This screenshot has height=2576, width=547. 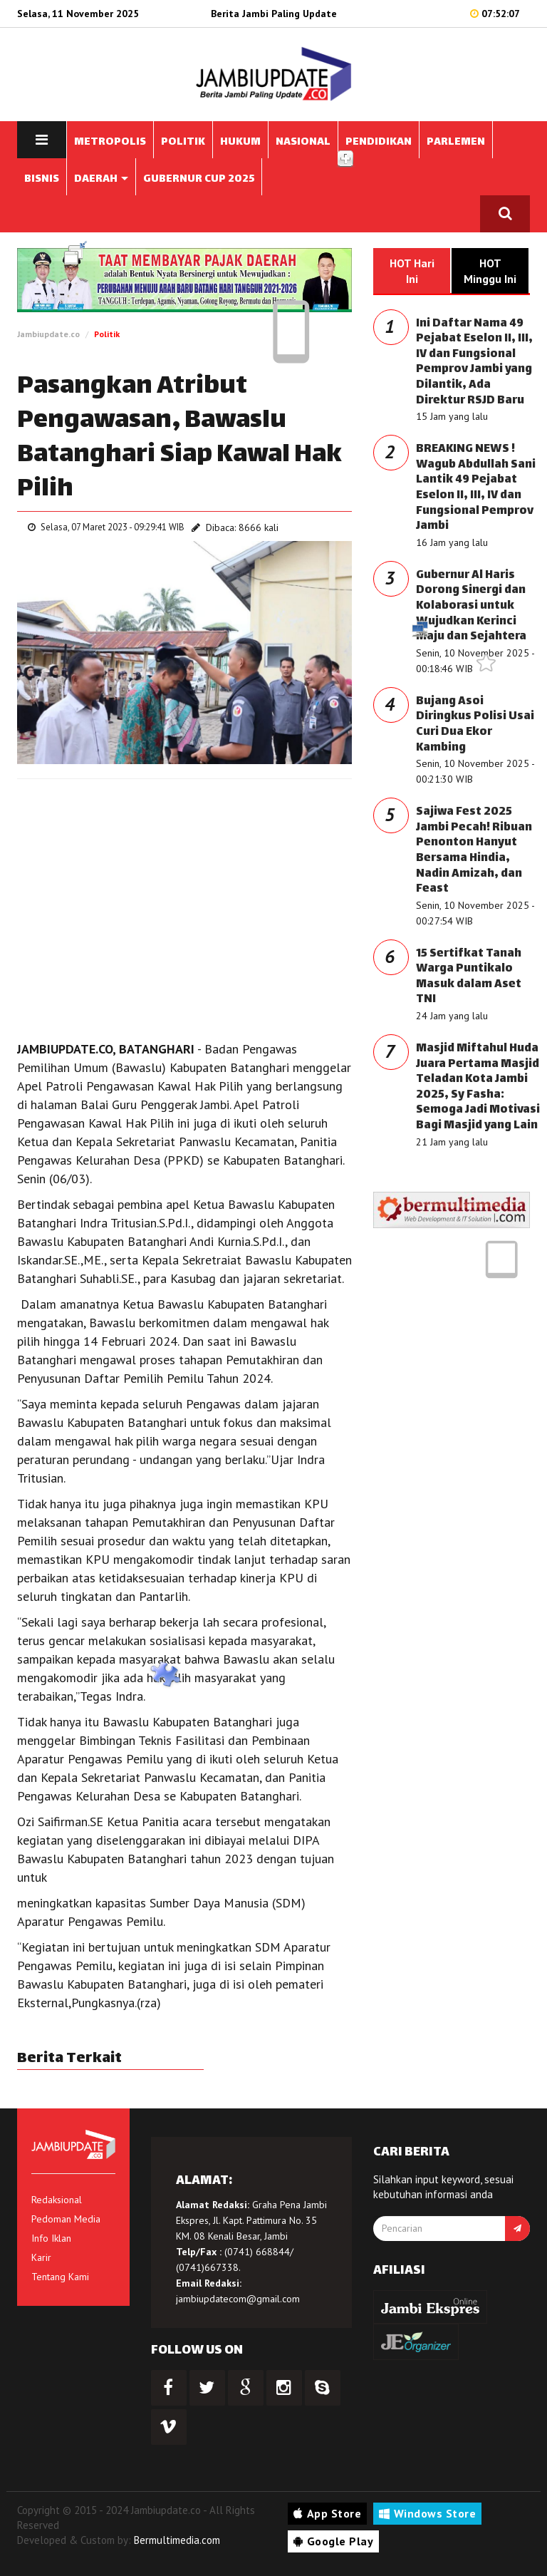 What do you see at coordinates (75, 252) in the screenshot?
I see `restore window to previous size` at bounding box center [75, 252].